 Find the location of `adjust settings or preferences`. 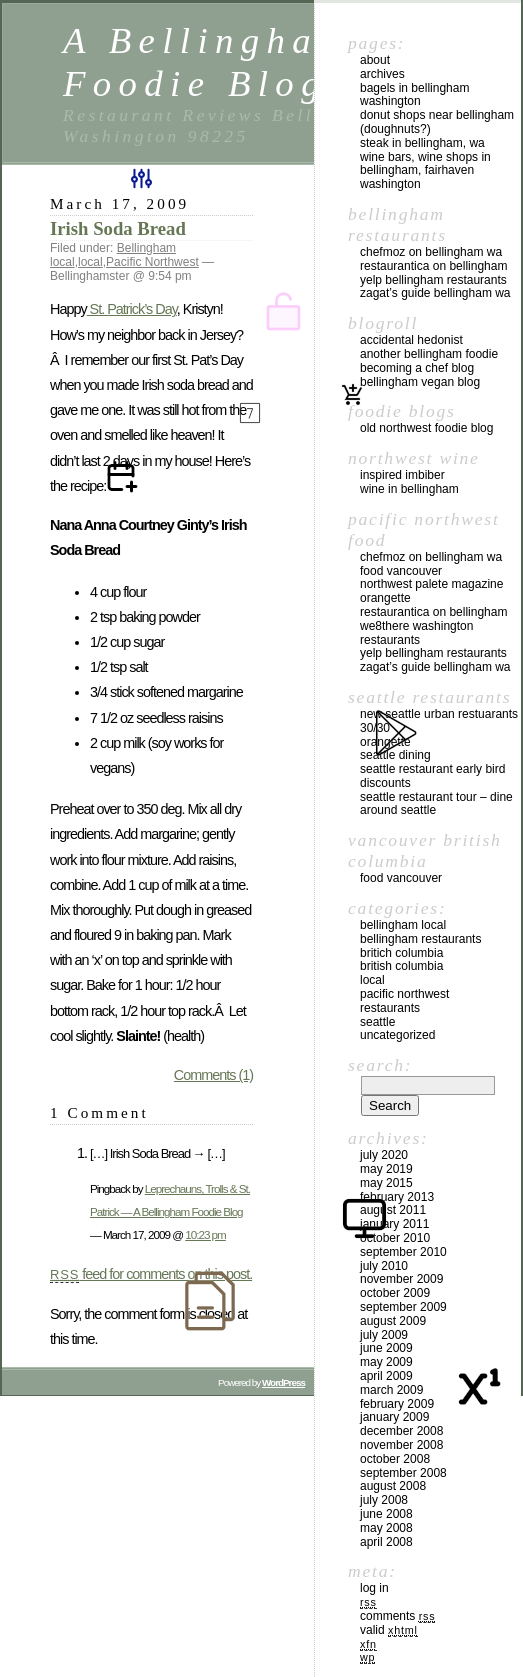

adjust settings or preferences is located at coordinates (141, 178).